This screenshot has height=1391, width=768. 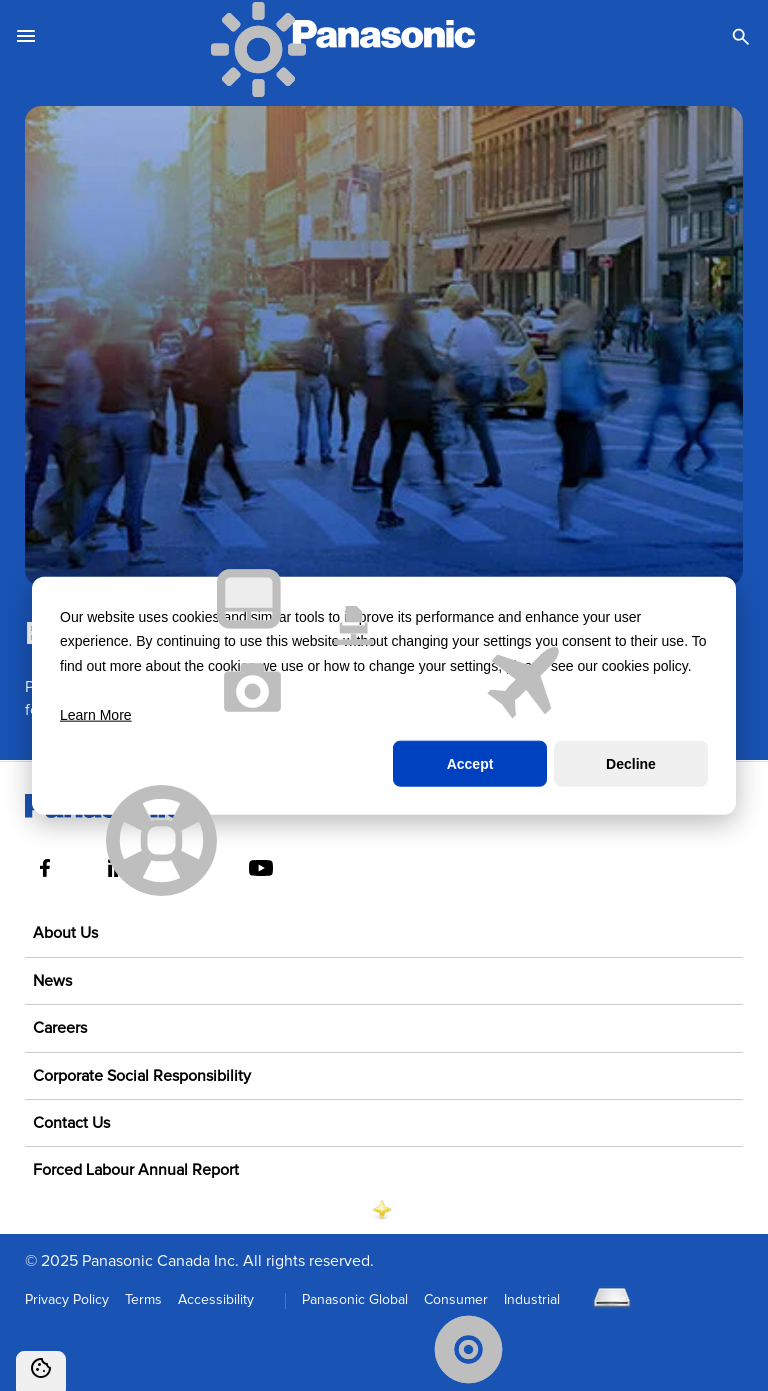 I want to click on indicates optical disc drive or CD/DVD media, so click(x=468, y=1349).